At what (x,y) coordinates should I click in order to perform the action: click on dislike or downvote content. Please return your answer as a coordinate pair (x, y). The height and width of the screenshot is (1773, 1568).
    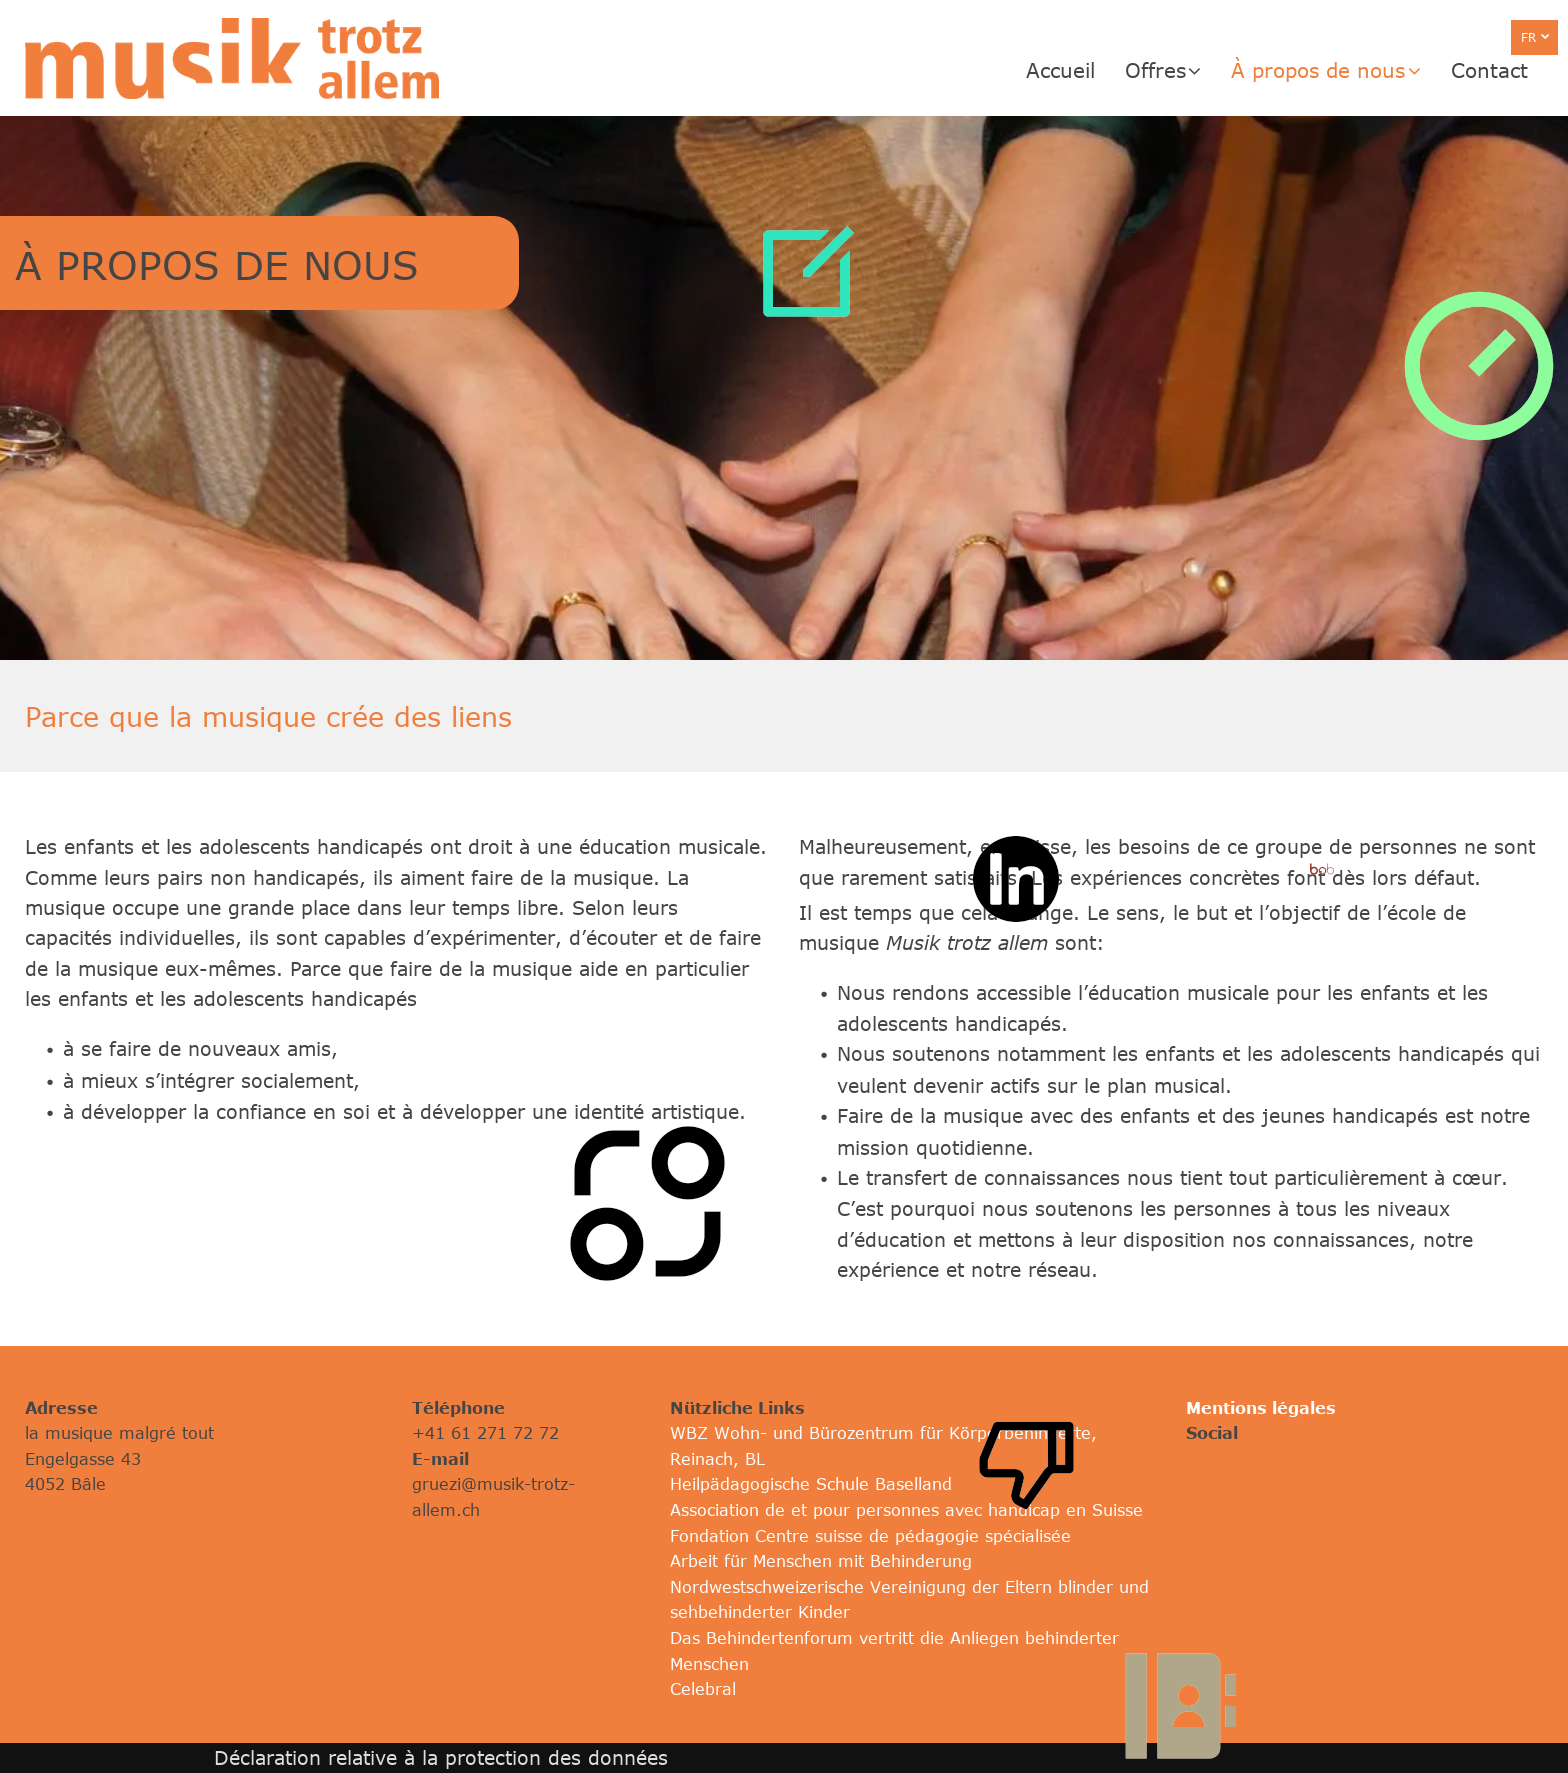
    Looking at the image, I should click on (1026, 1460).